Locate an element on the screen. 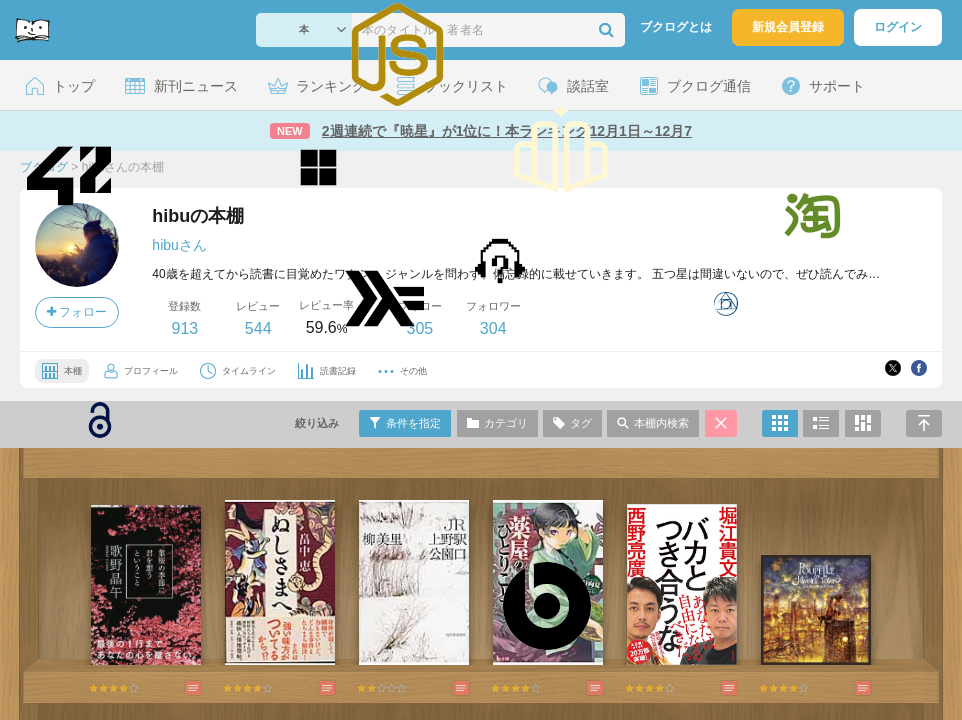 The width and height of the screenshot is (962, 720). 42 coding school logo is located at coordinates (69, 176).